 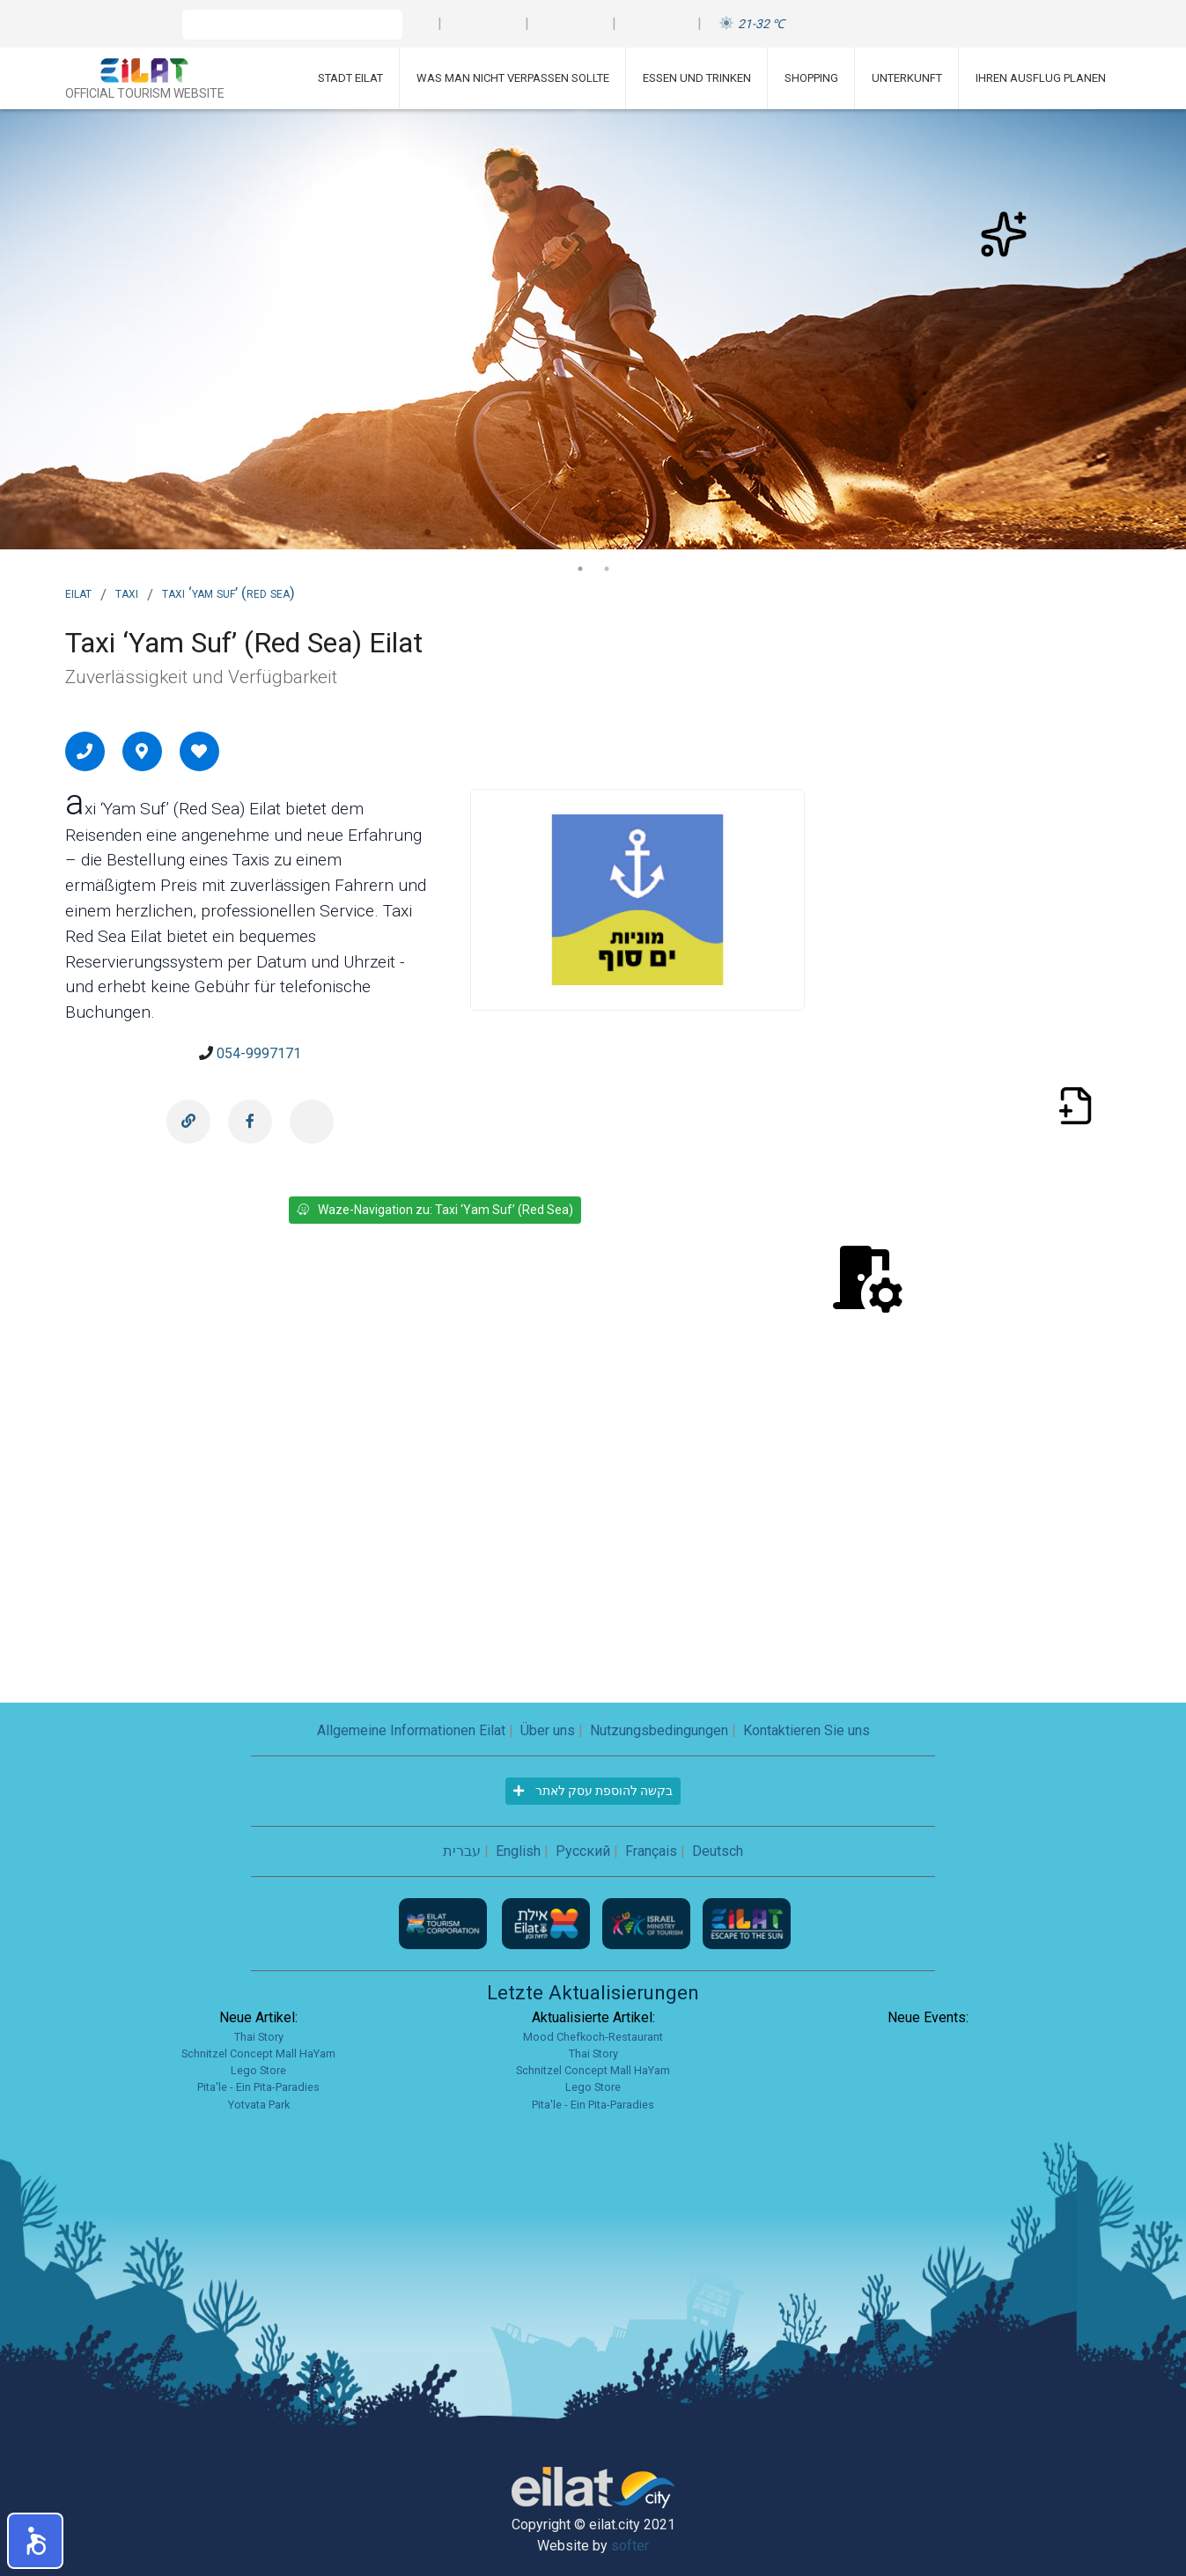 What do you see at coordinates (865, 1277) in the screenshot?
I see `adjust room or space settings` at bounding box center [865, 1277].